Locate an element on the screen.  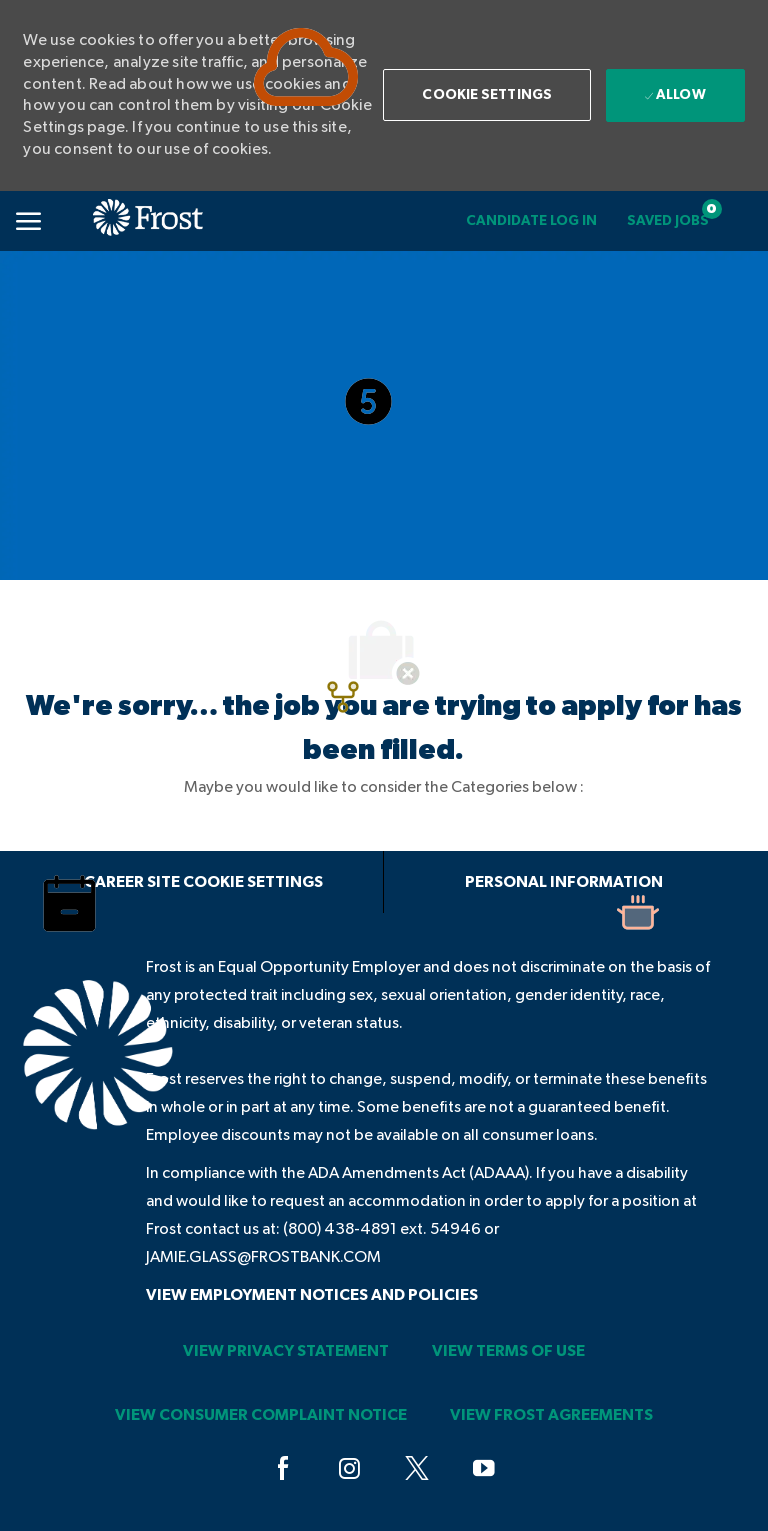
cloud storage or sync status is located at coordinates (306, 67).